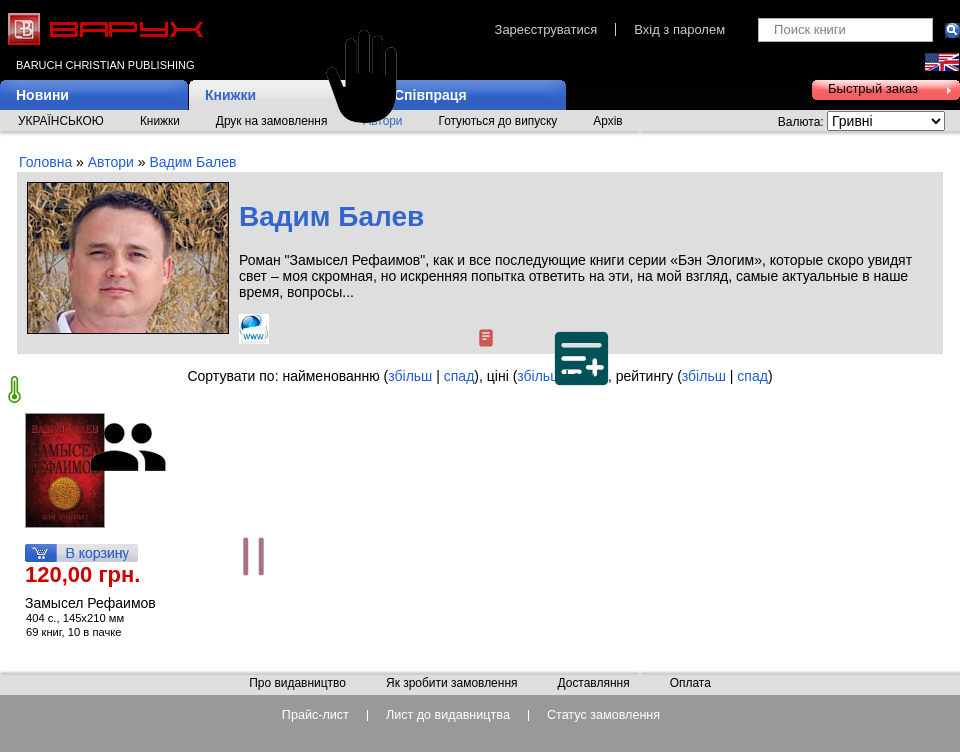 Image resolution: width=960 pixels, height=752 pixels. What do you see at coordinates (486, 338) in the screenshot?
I see `open reader mode for distraction-free viewing` at bounding box center [486, 338].